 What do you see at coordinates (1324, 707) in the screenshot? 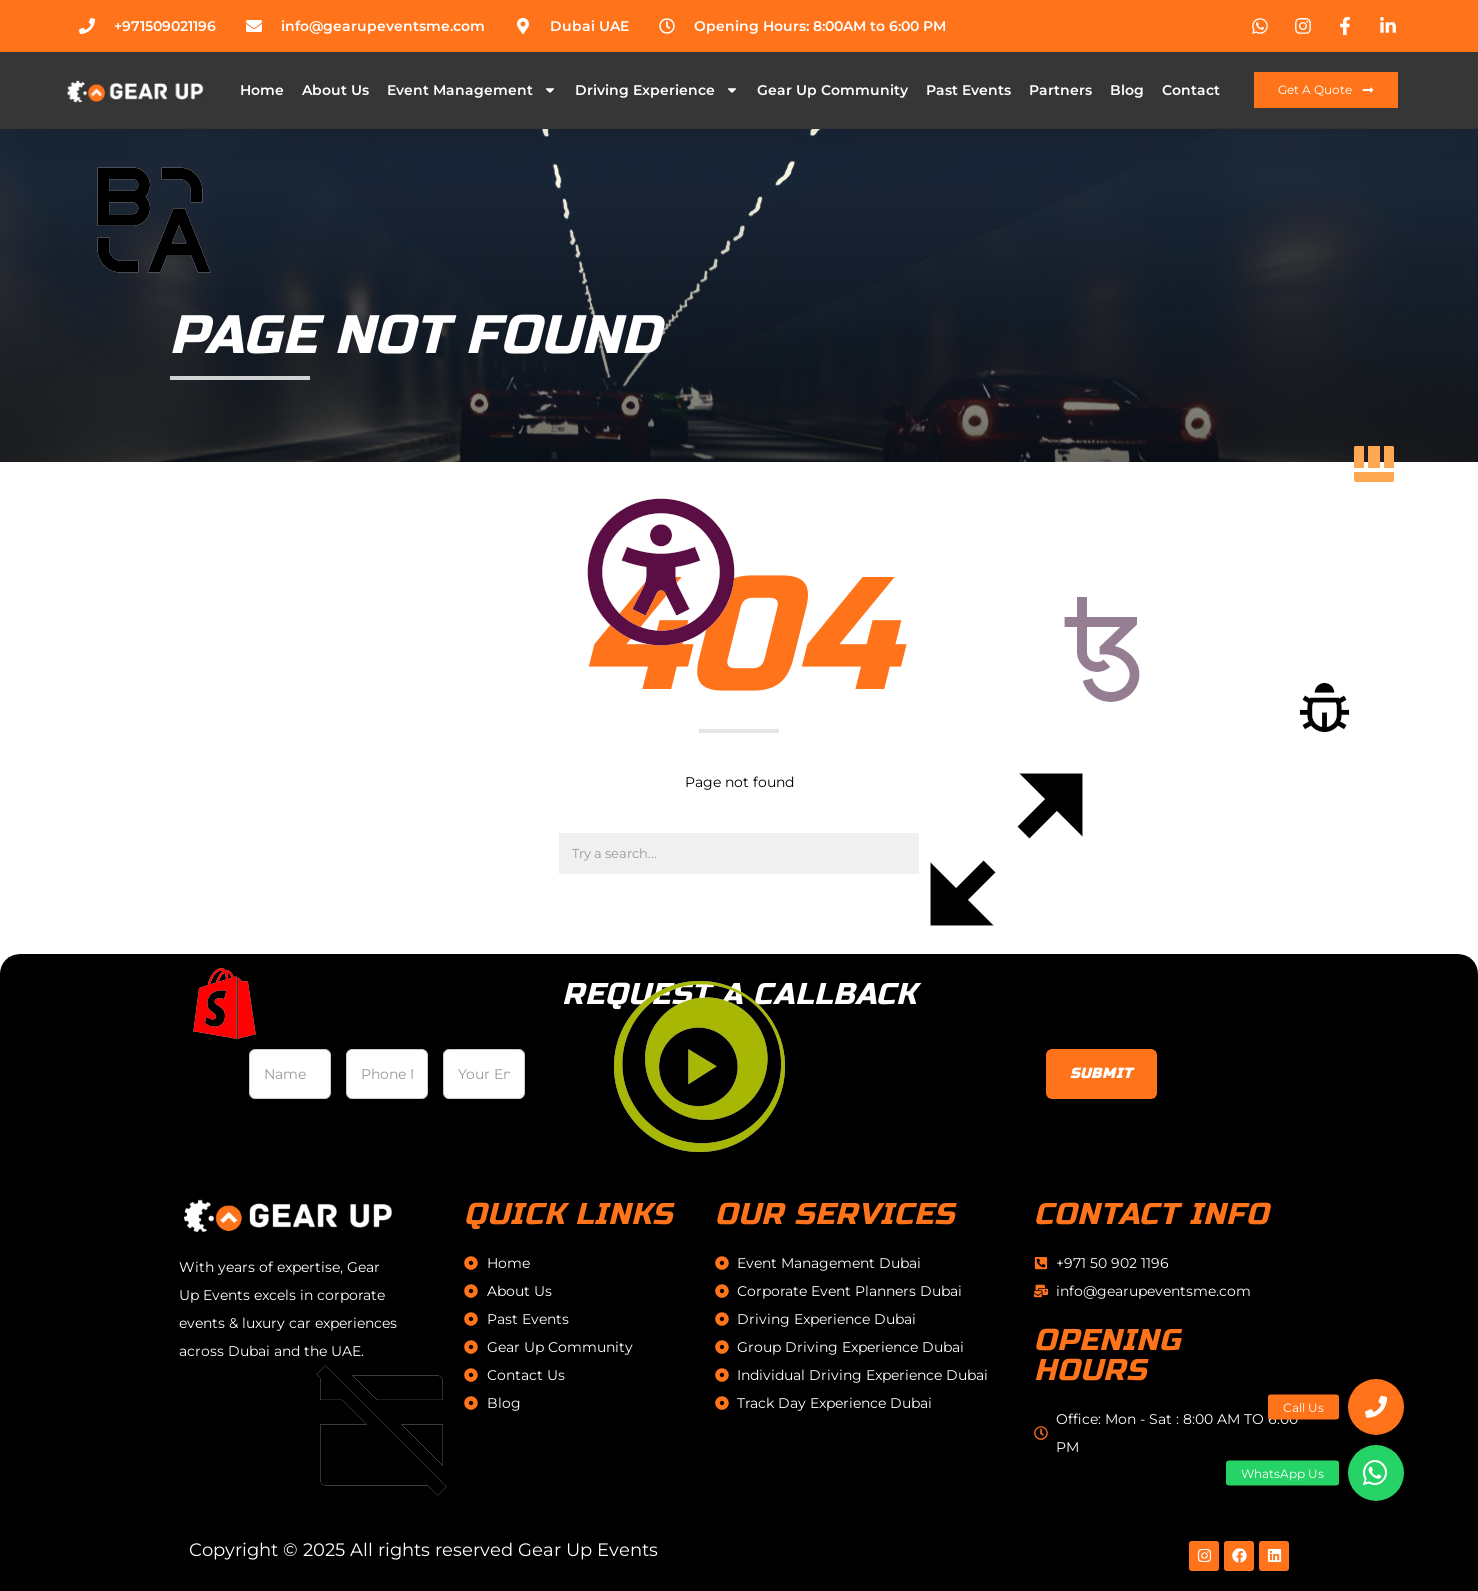
I see `report a bug or issue` at bounding box center [1324, 707].